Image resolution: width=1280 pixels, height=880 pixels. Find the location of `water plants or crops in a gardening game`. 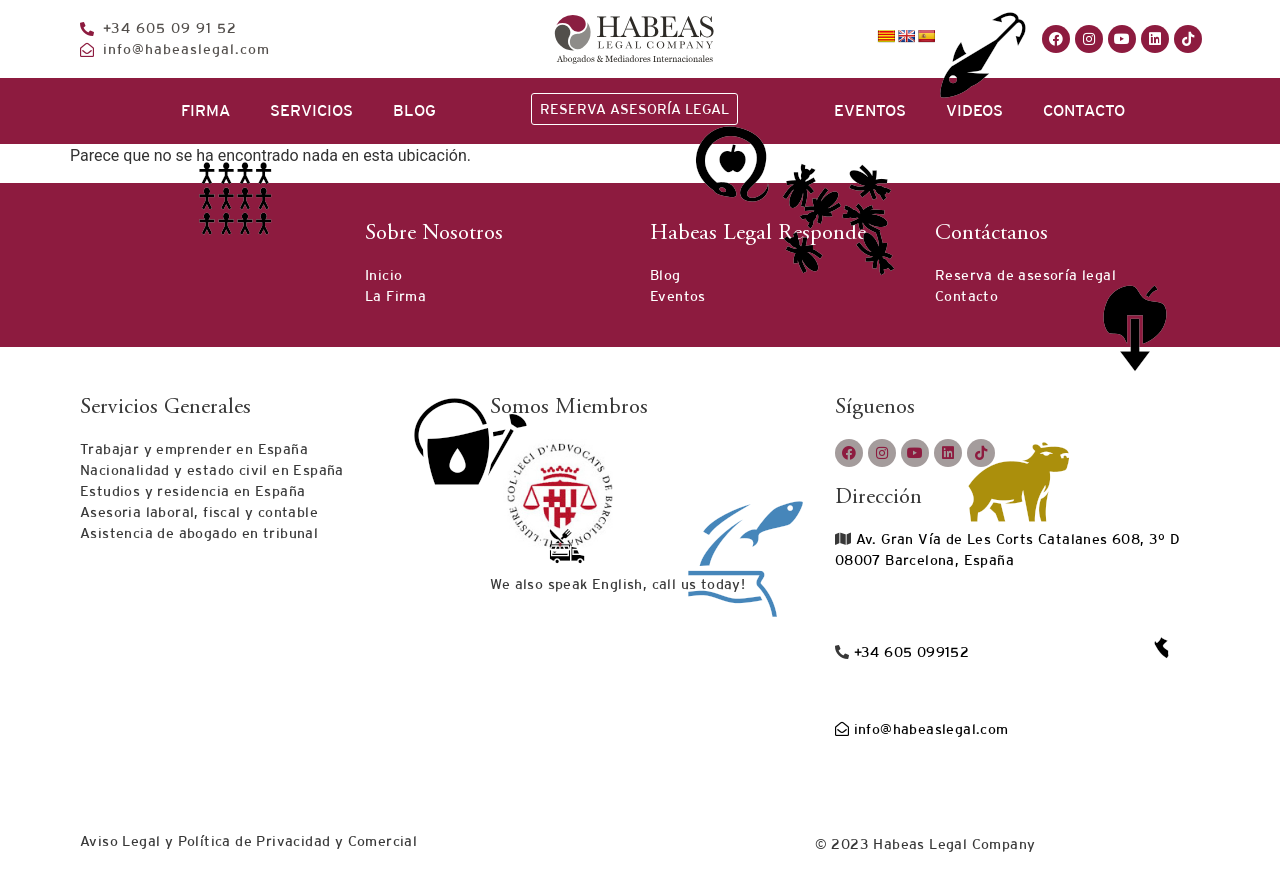

water plants or crops in a gardening game is located at coordinates (470, 441).